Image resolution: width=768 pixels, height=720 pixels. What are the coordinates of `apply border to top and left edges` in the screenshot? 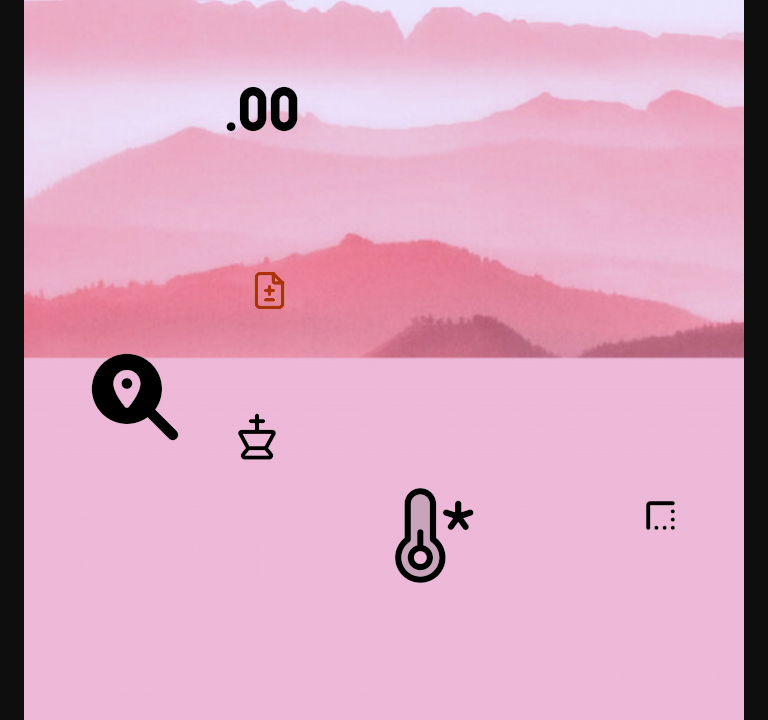 It's located at (660, 515).